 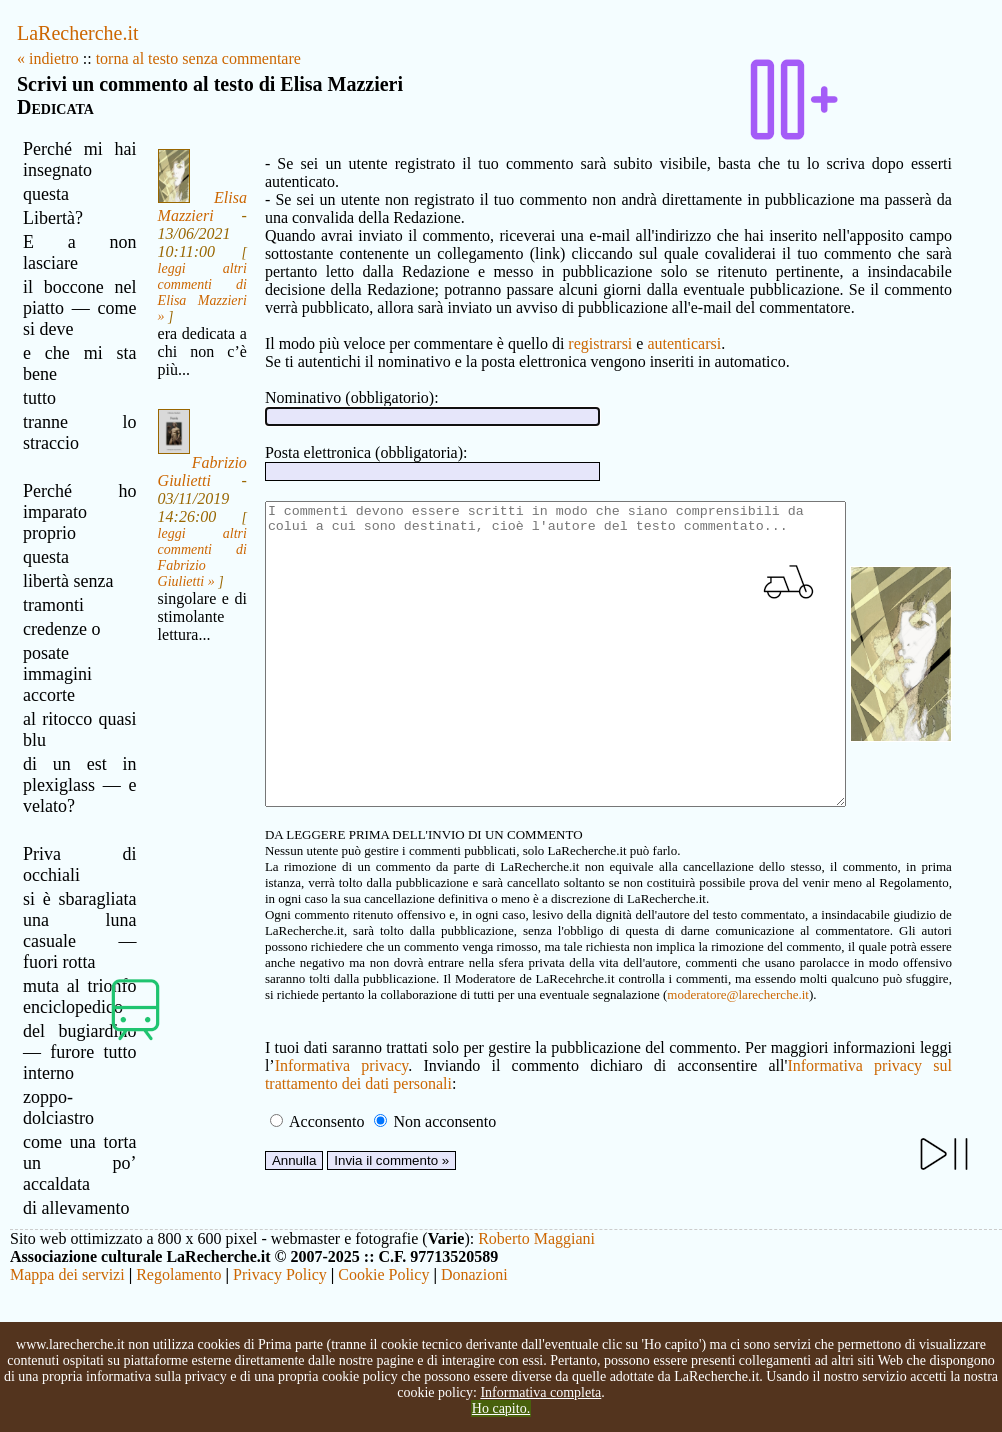 I want to click on select moped or scooter delivery option, so click(x=788, y=583).